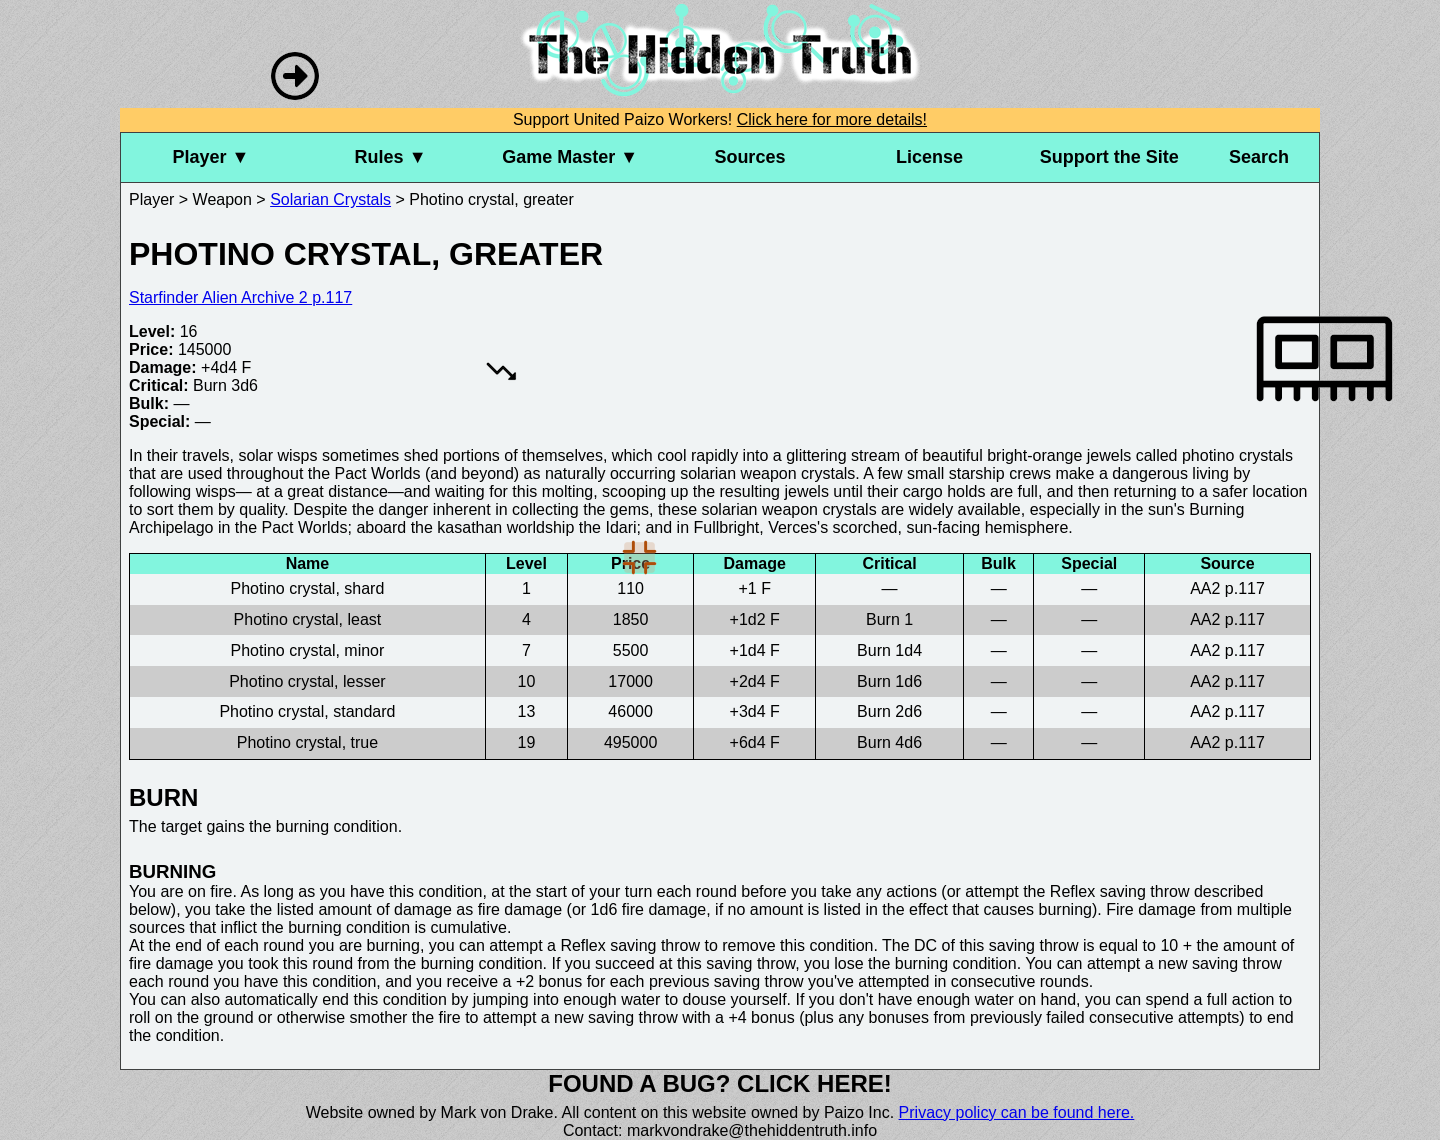  Describe the element at coordinates (1324, 356) in the screenshot. I see `view device memory or RAM usage` at that location.